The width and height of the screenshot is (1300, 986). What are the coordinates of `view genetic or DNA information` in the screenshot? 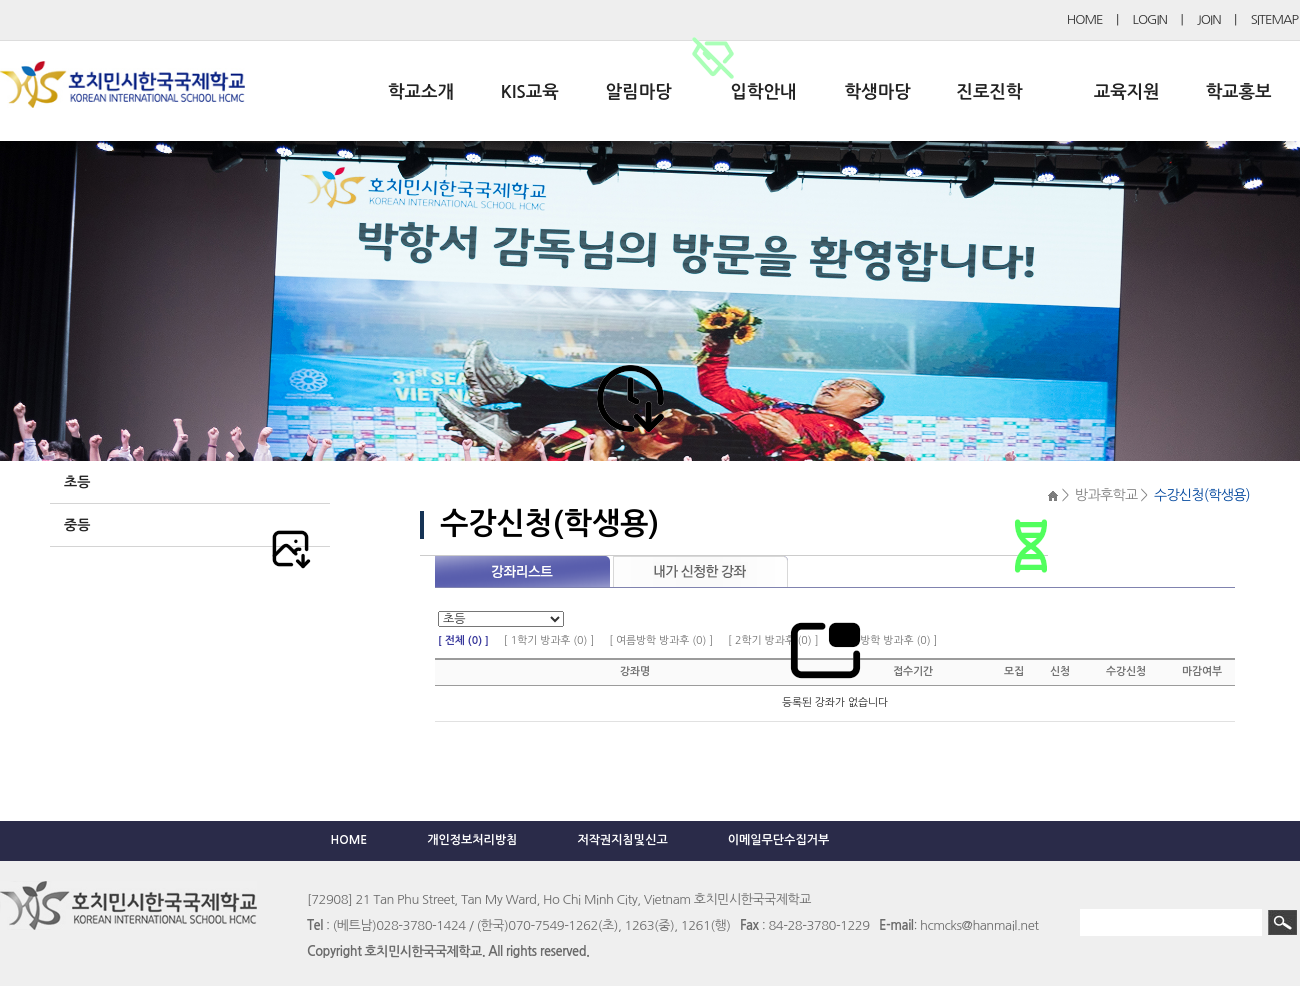 It's located at (1031, 546).